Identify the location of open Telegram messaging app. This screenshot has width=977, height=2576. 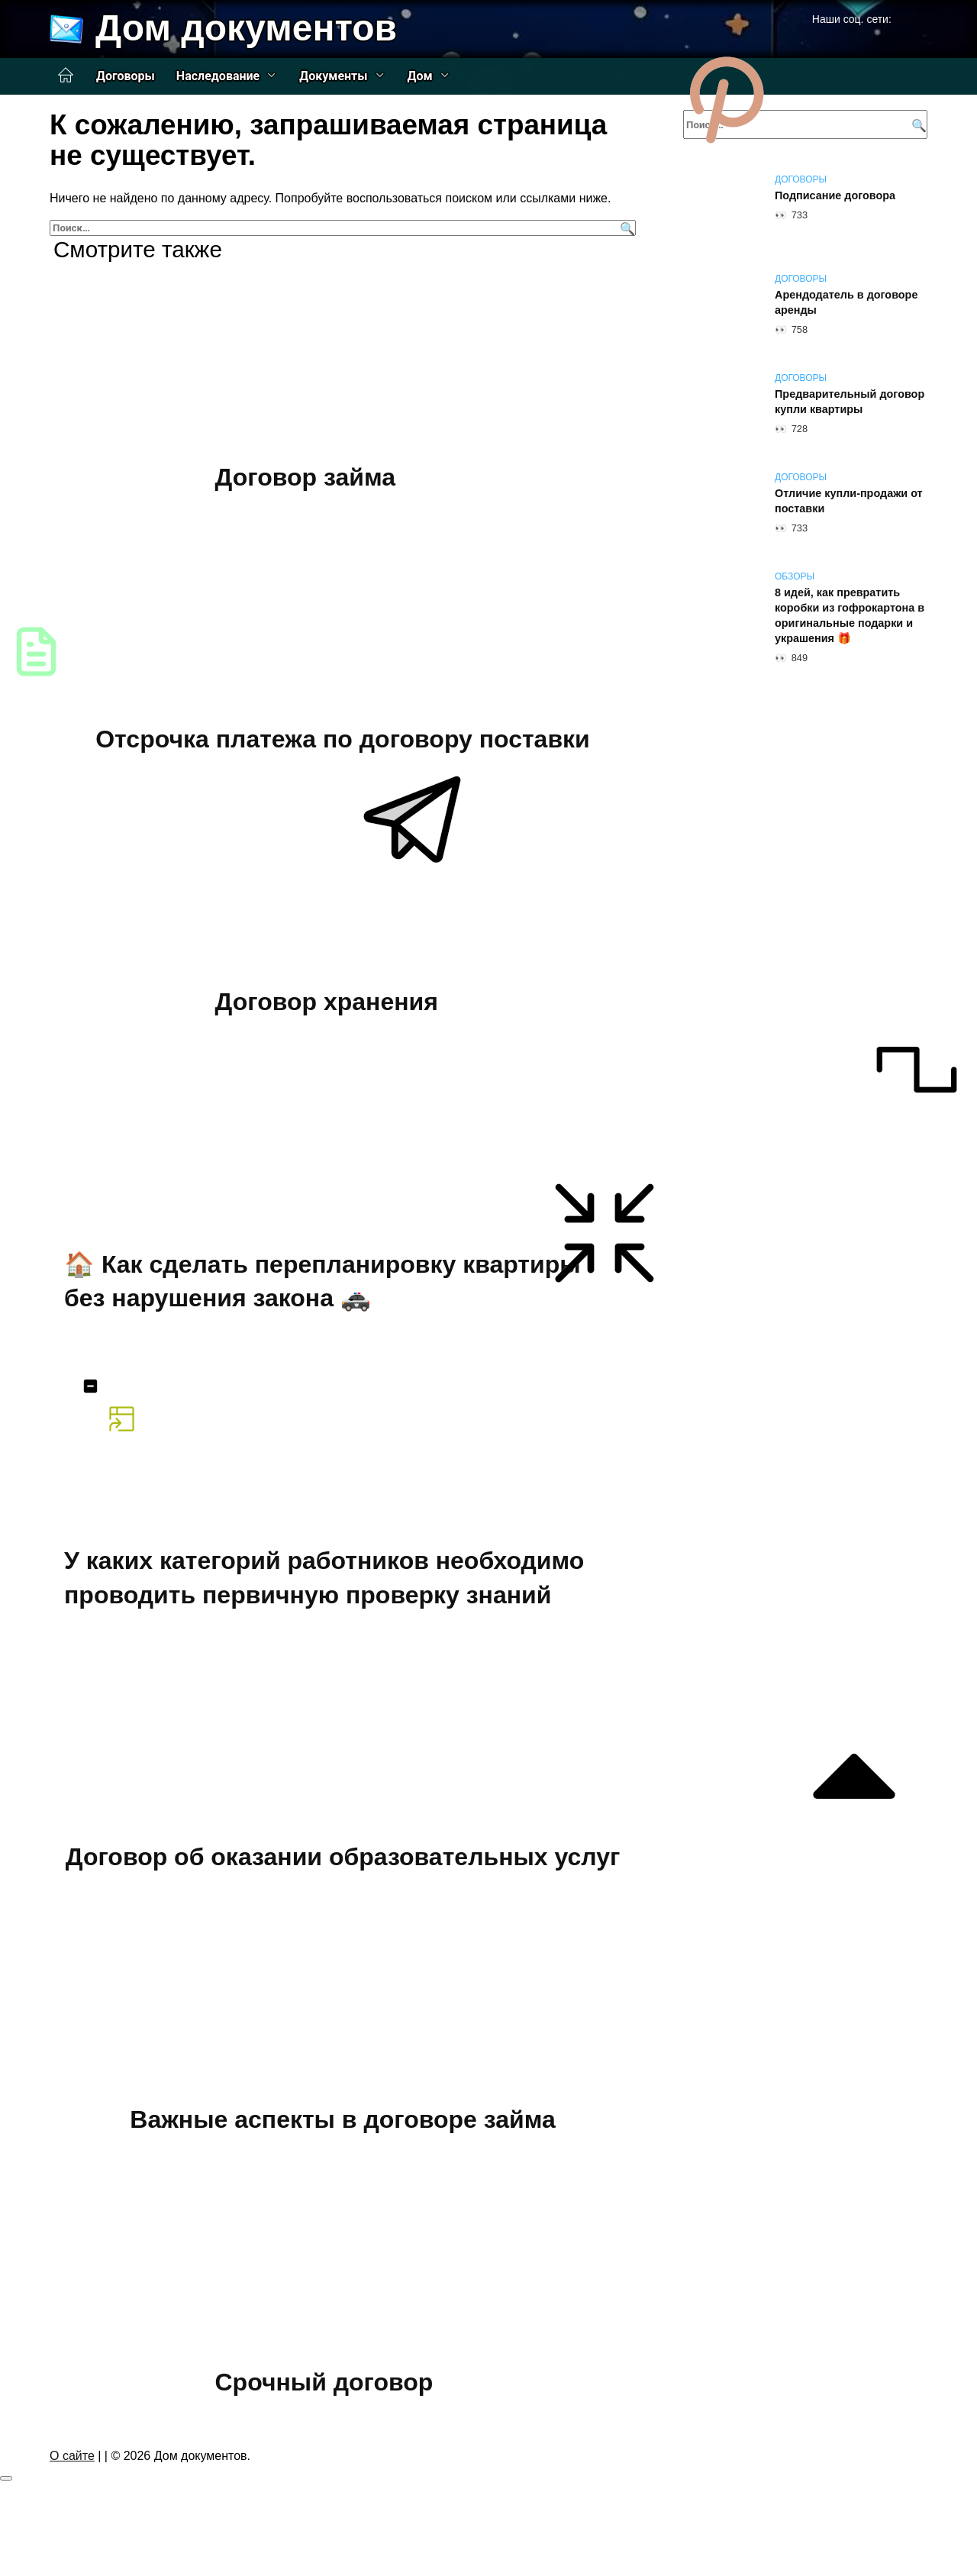
(415, 821).